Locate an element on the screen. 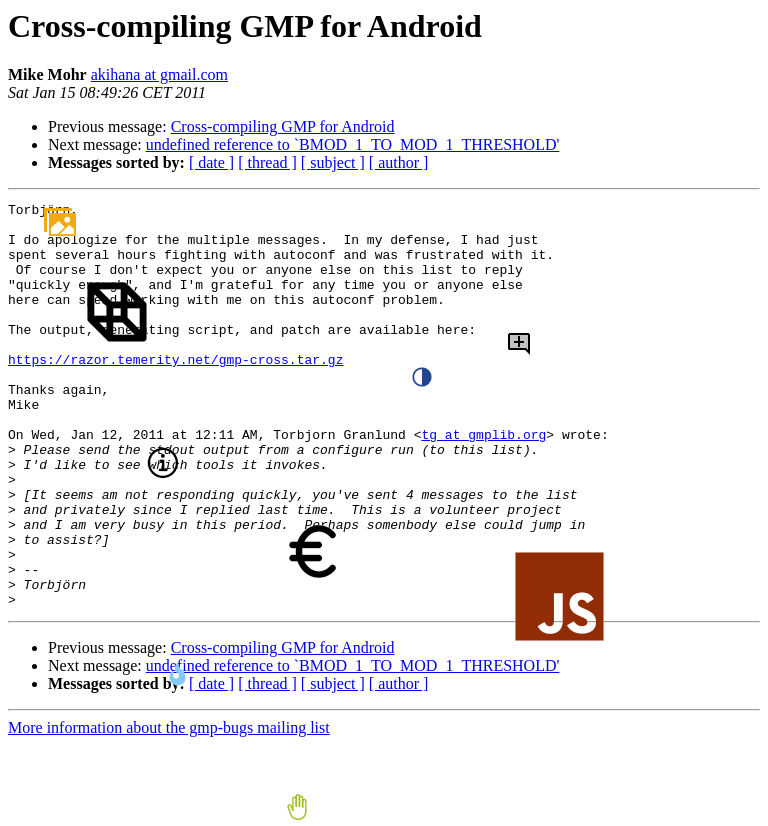 The height and width of the screenshot is (826, 768). view photo gallery is located at coordinates (60, 222).